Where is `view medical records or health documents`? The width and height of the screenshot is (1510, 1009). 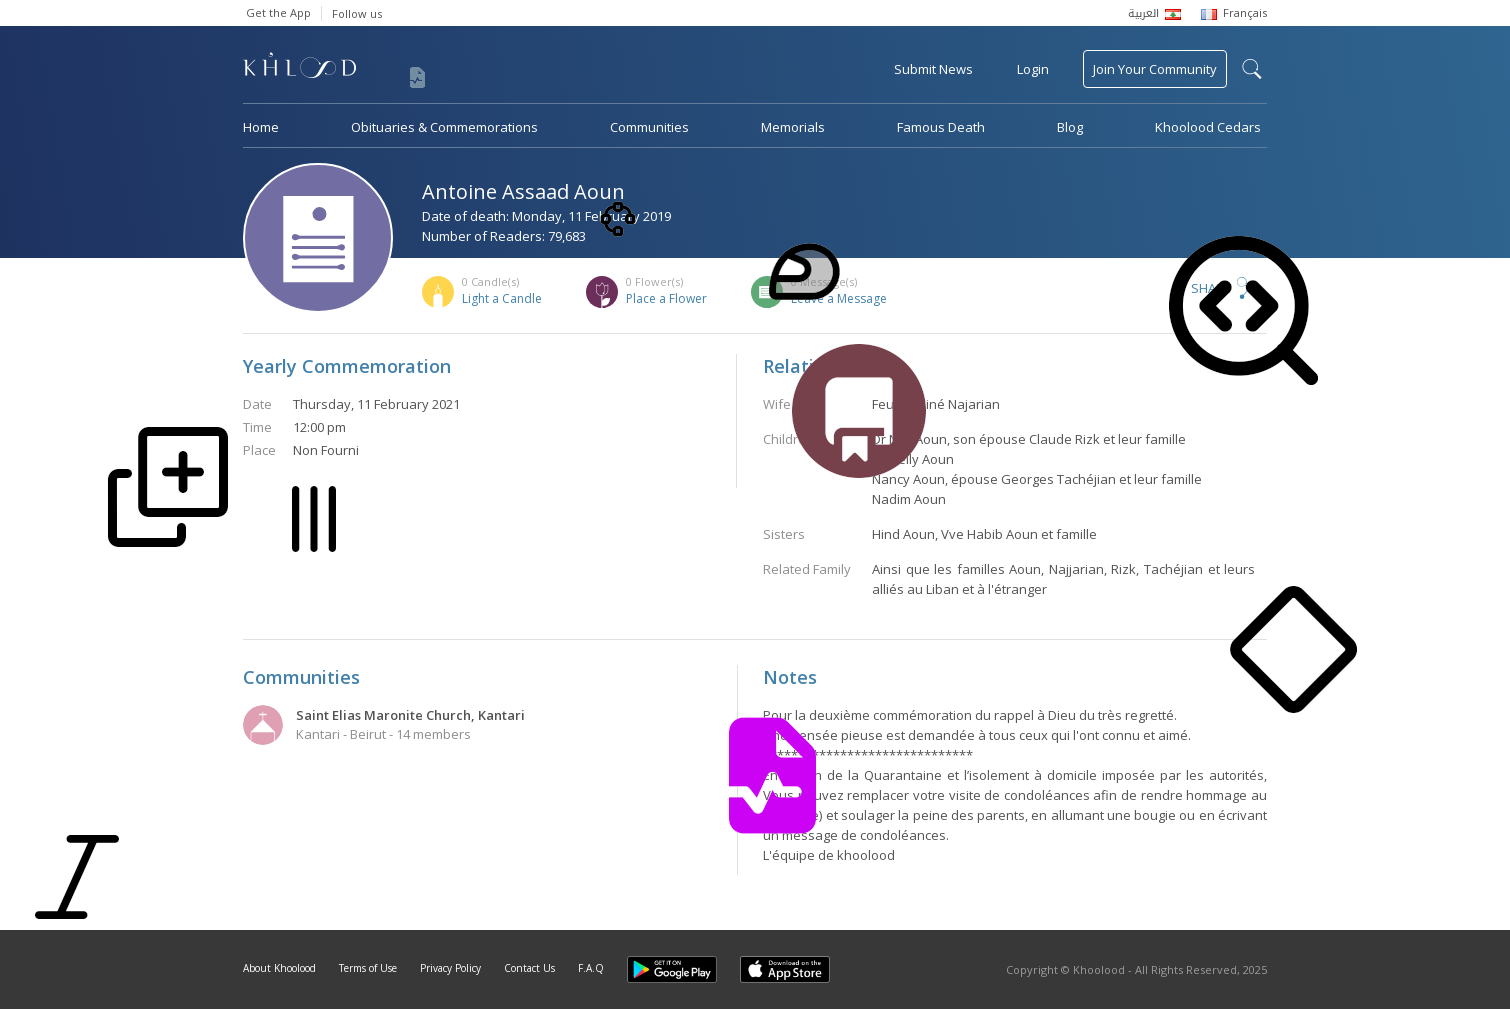
view medical records or health documents is located at coordinates (772, 775).